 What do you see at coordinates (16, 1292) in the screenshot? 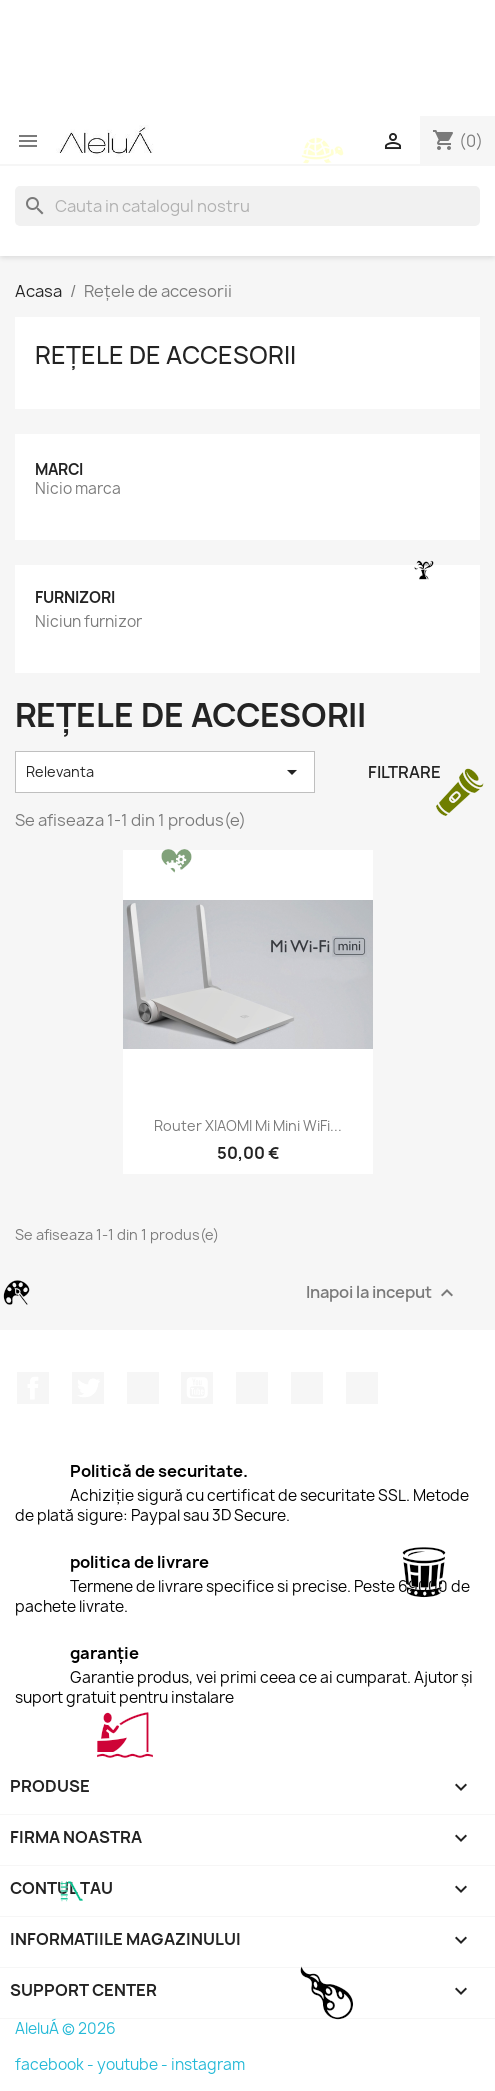
I see `access color or theme customization options` at bounding box center [16, 1292].